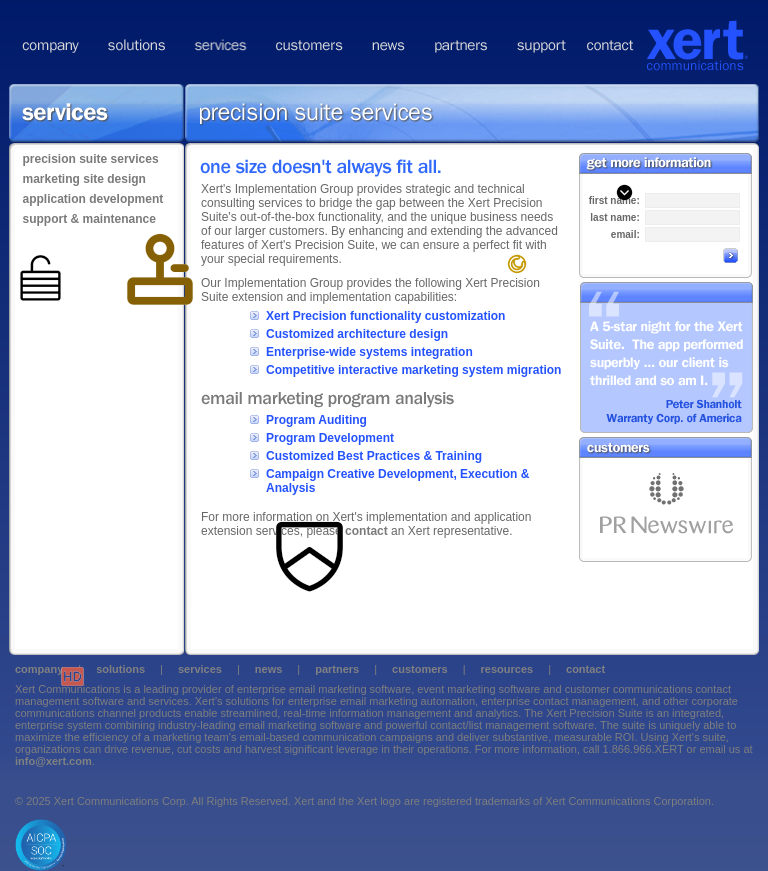  Describe the element at coordinates (40, 280) in the screenshot. I see `unlocked or unsecured state` at that location.